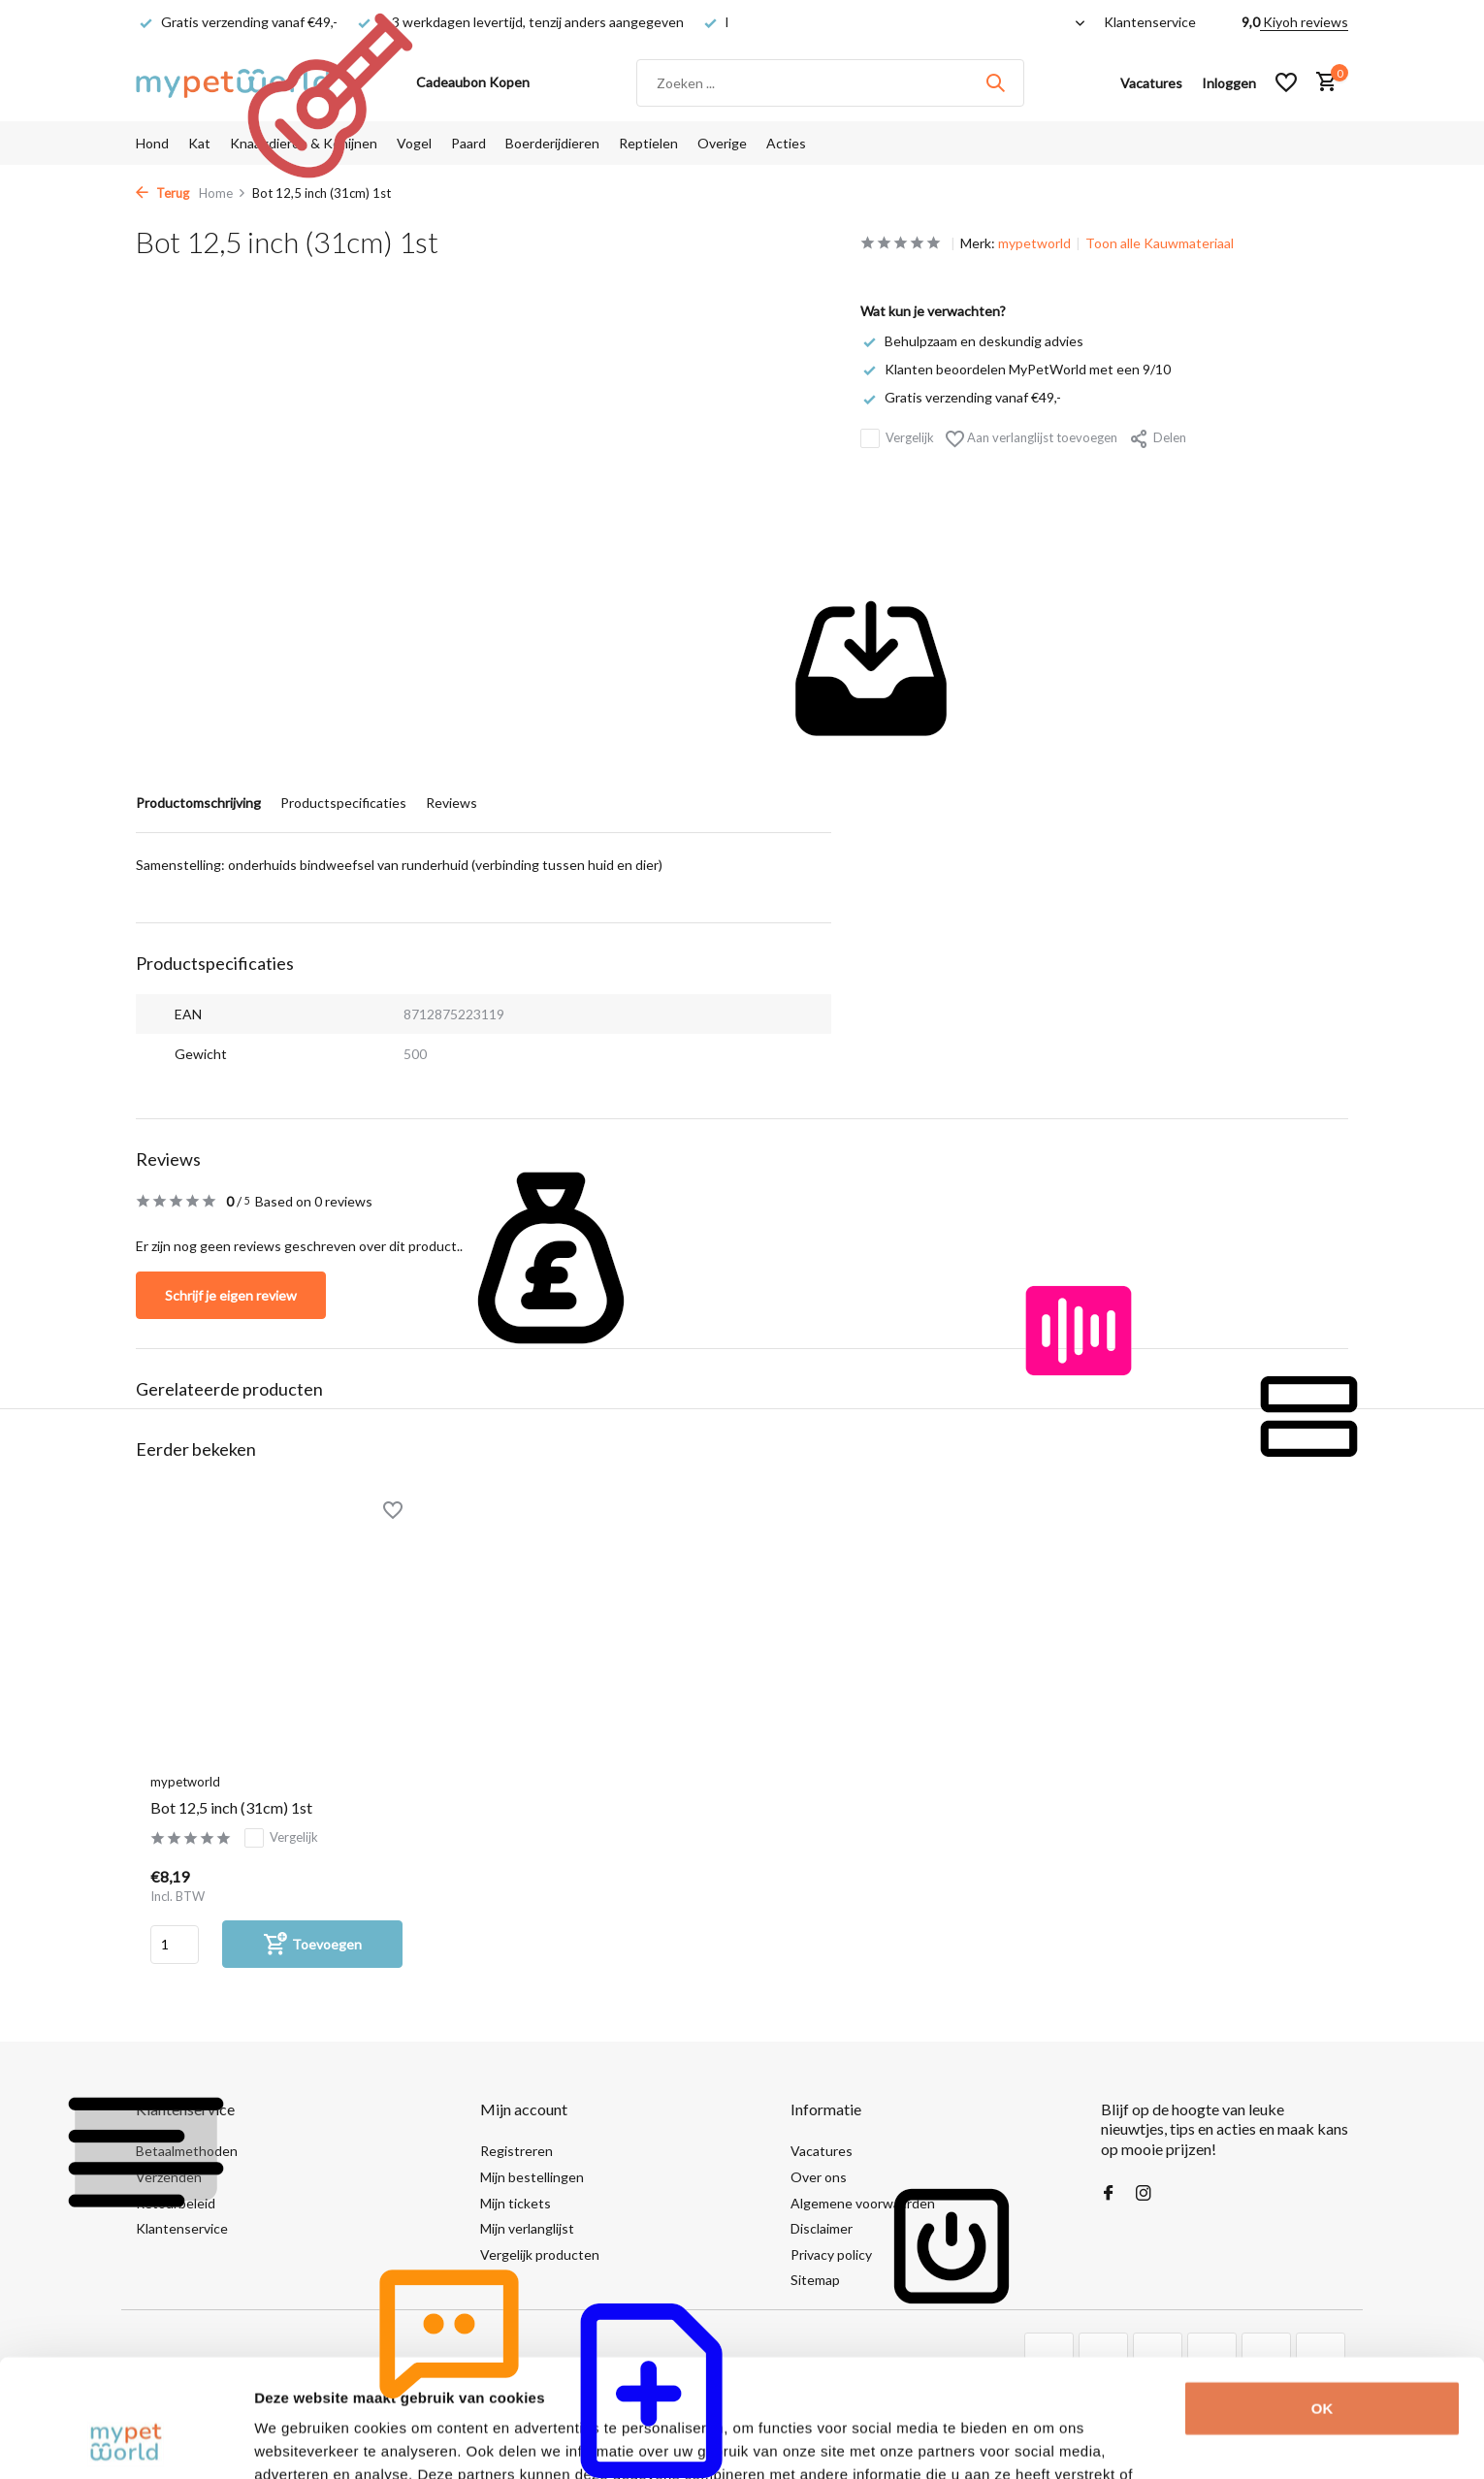  What do you see at coordinates (952, 2246) in the screenshot?
I see `toggle power on or off` at bounding box center [952, 2246].